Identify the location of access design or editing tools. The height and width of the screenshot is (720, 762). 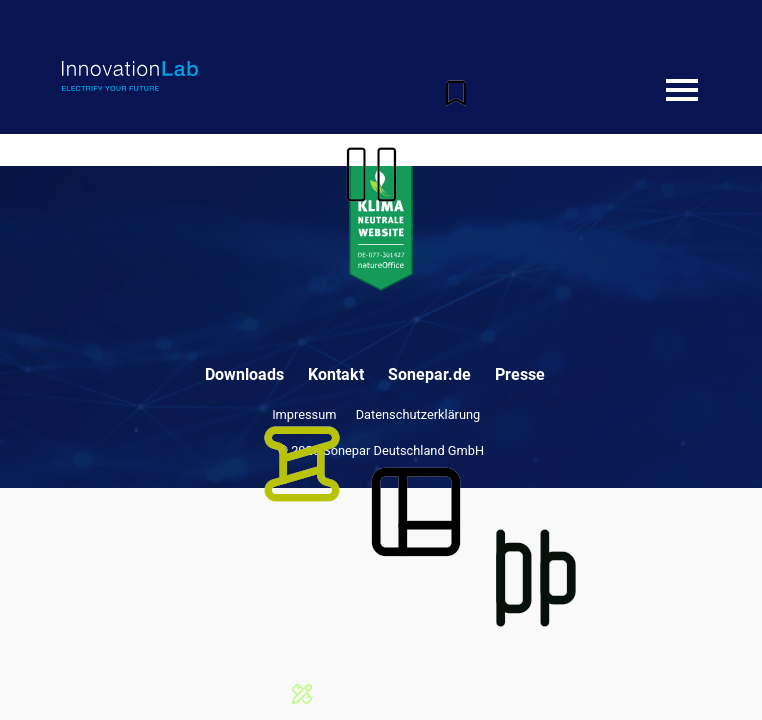
(302, 694).